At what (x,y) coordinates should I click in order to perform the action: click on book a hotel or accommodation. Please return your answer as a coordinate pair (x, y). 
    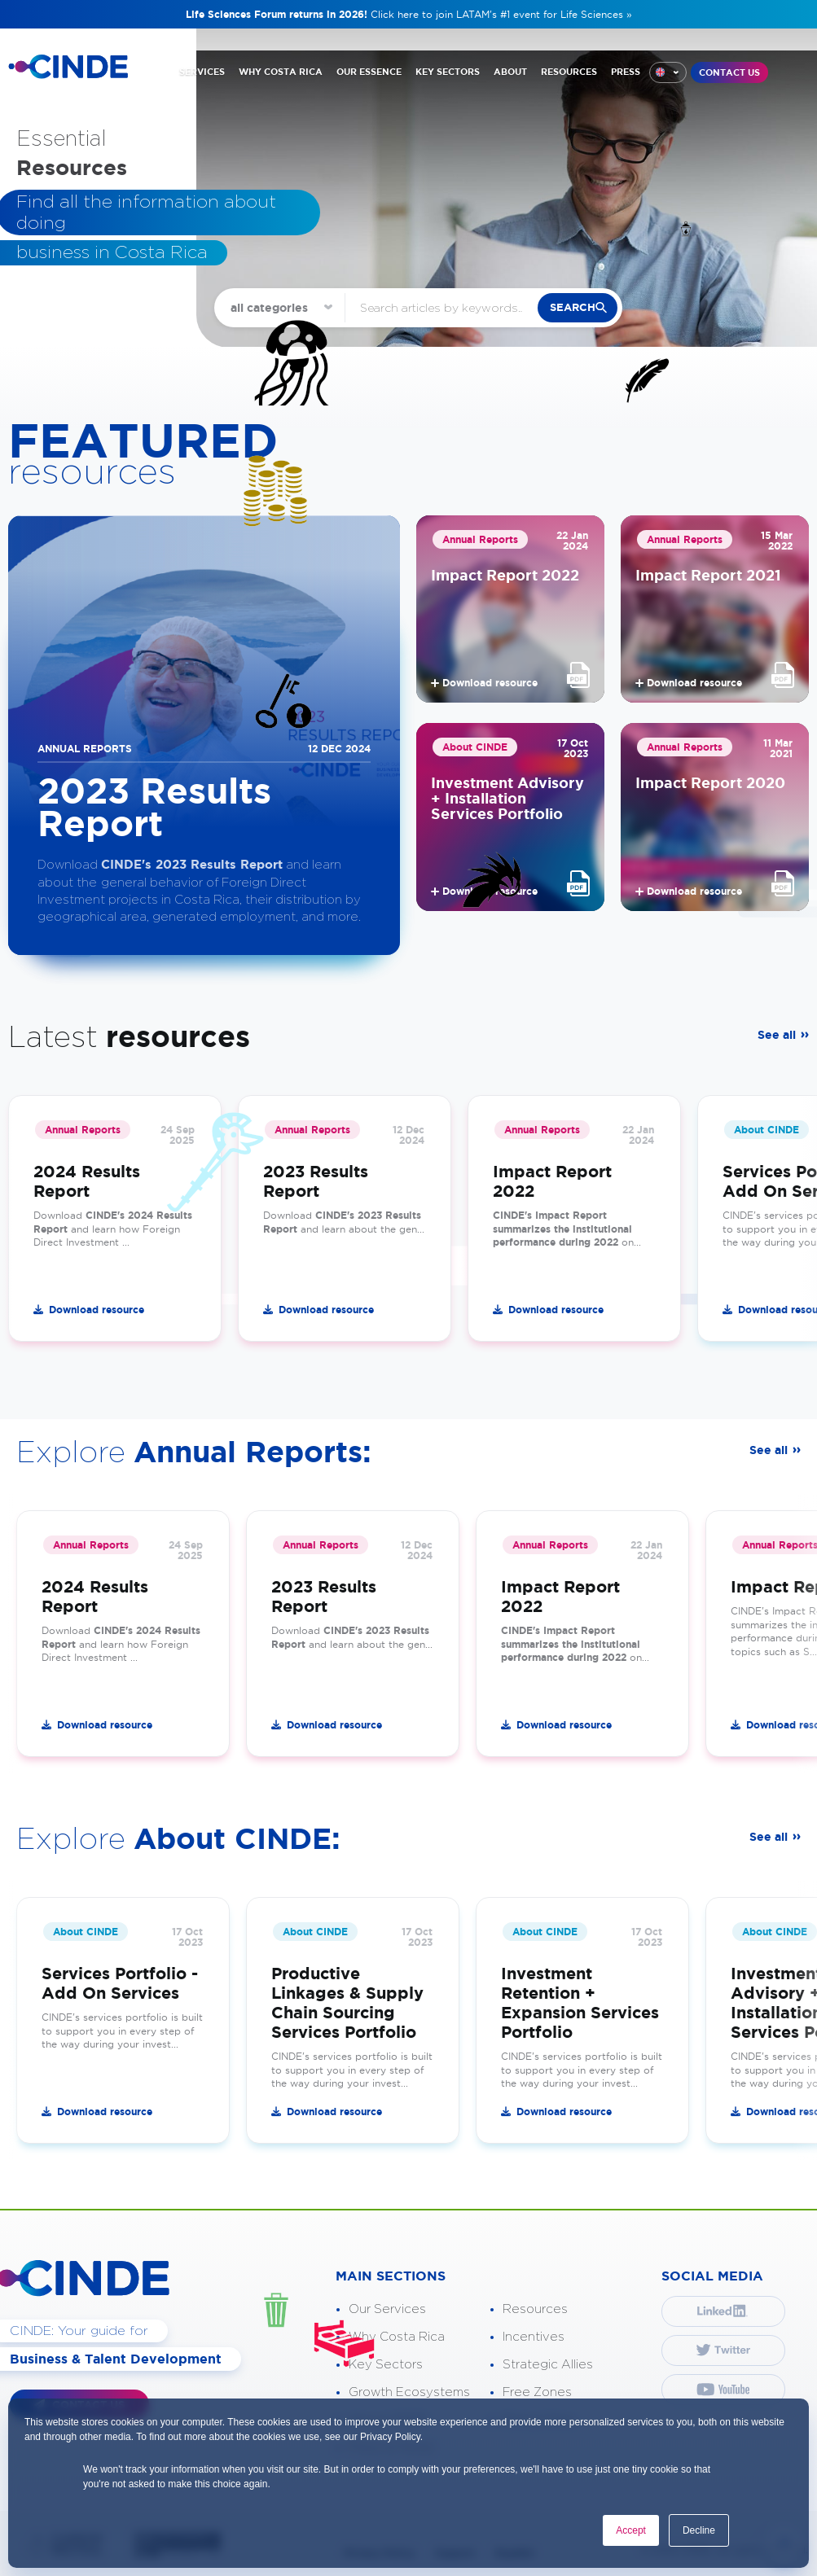
    Looking at the image, I should click on (344, 2343).